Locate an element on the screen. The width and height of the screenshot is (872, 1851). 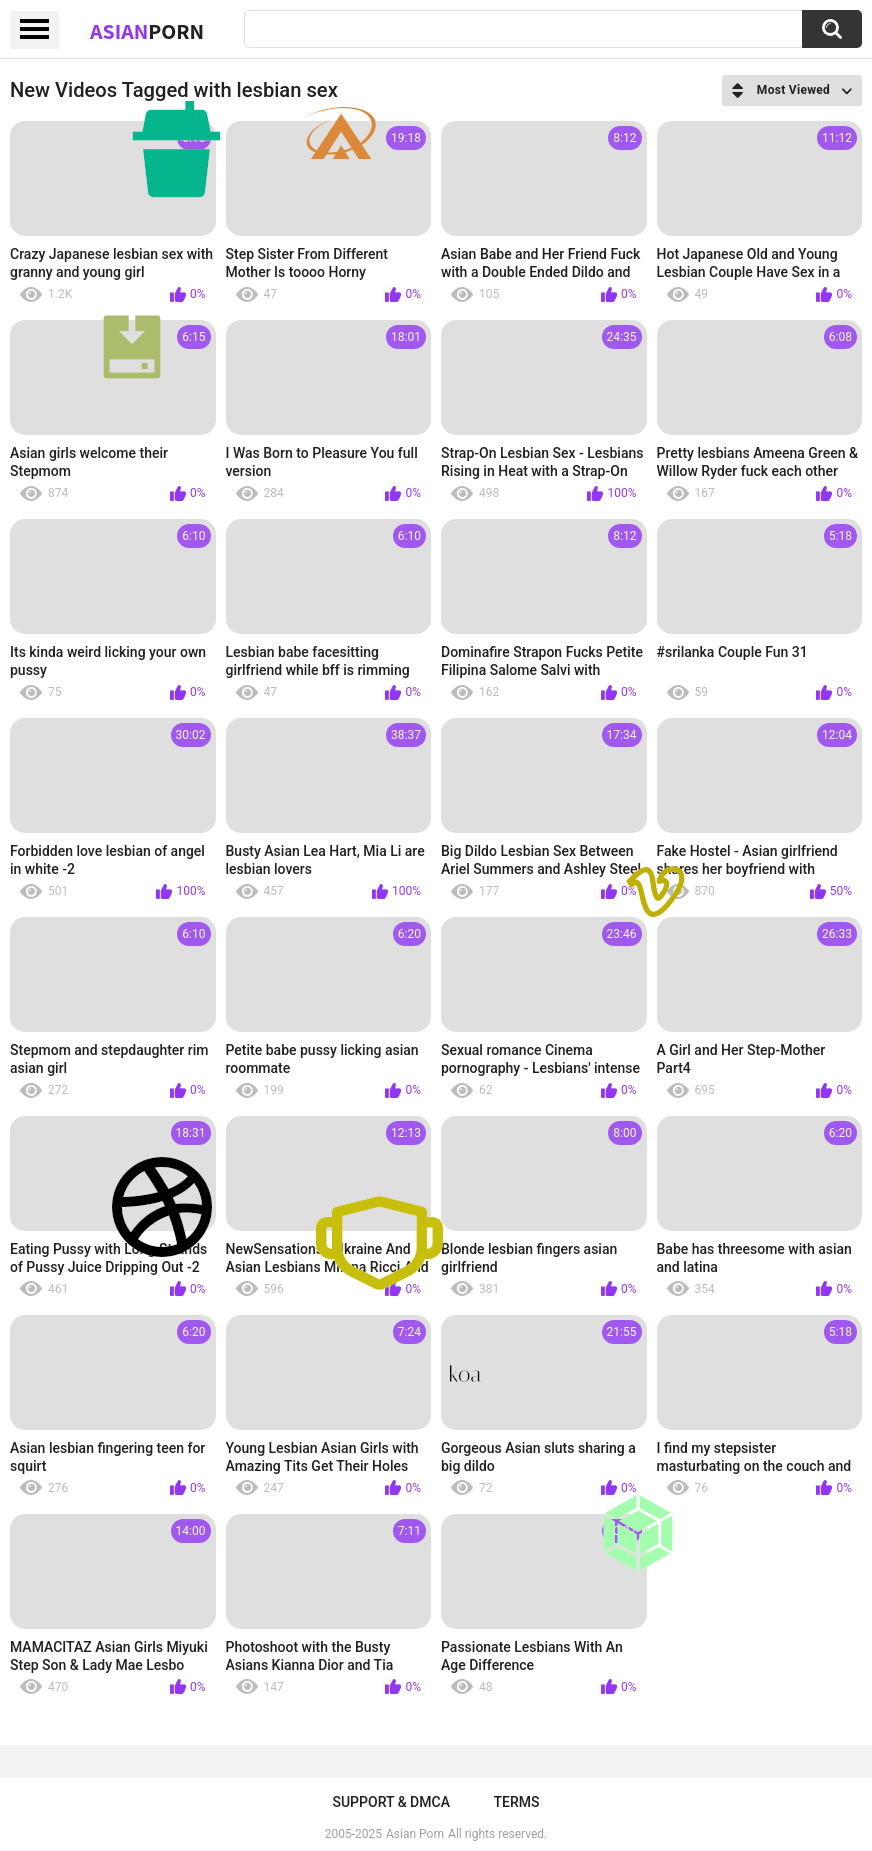
asymmetrik company logo is located at coordinates (339, 133).